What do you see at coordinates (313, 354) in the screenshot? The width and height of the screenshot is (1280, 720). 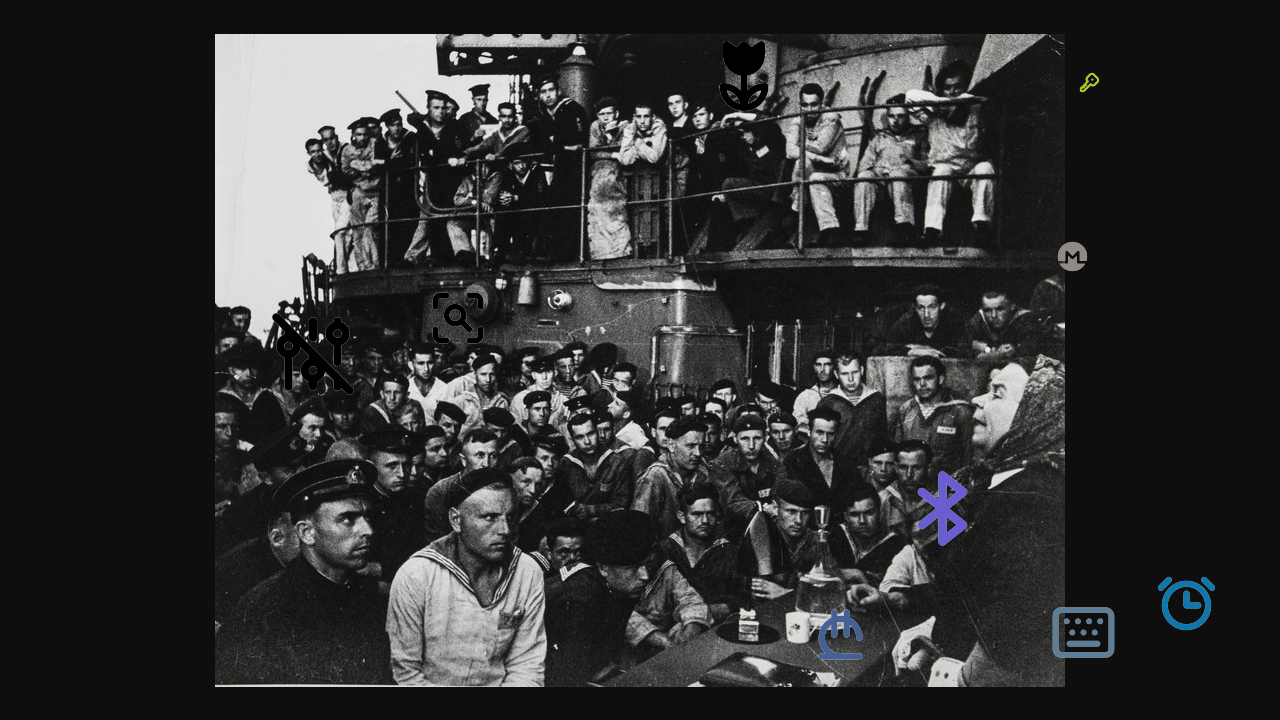 I see `settings or adjustments are disabled` at bounding box center [313, 354].